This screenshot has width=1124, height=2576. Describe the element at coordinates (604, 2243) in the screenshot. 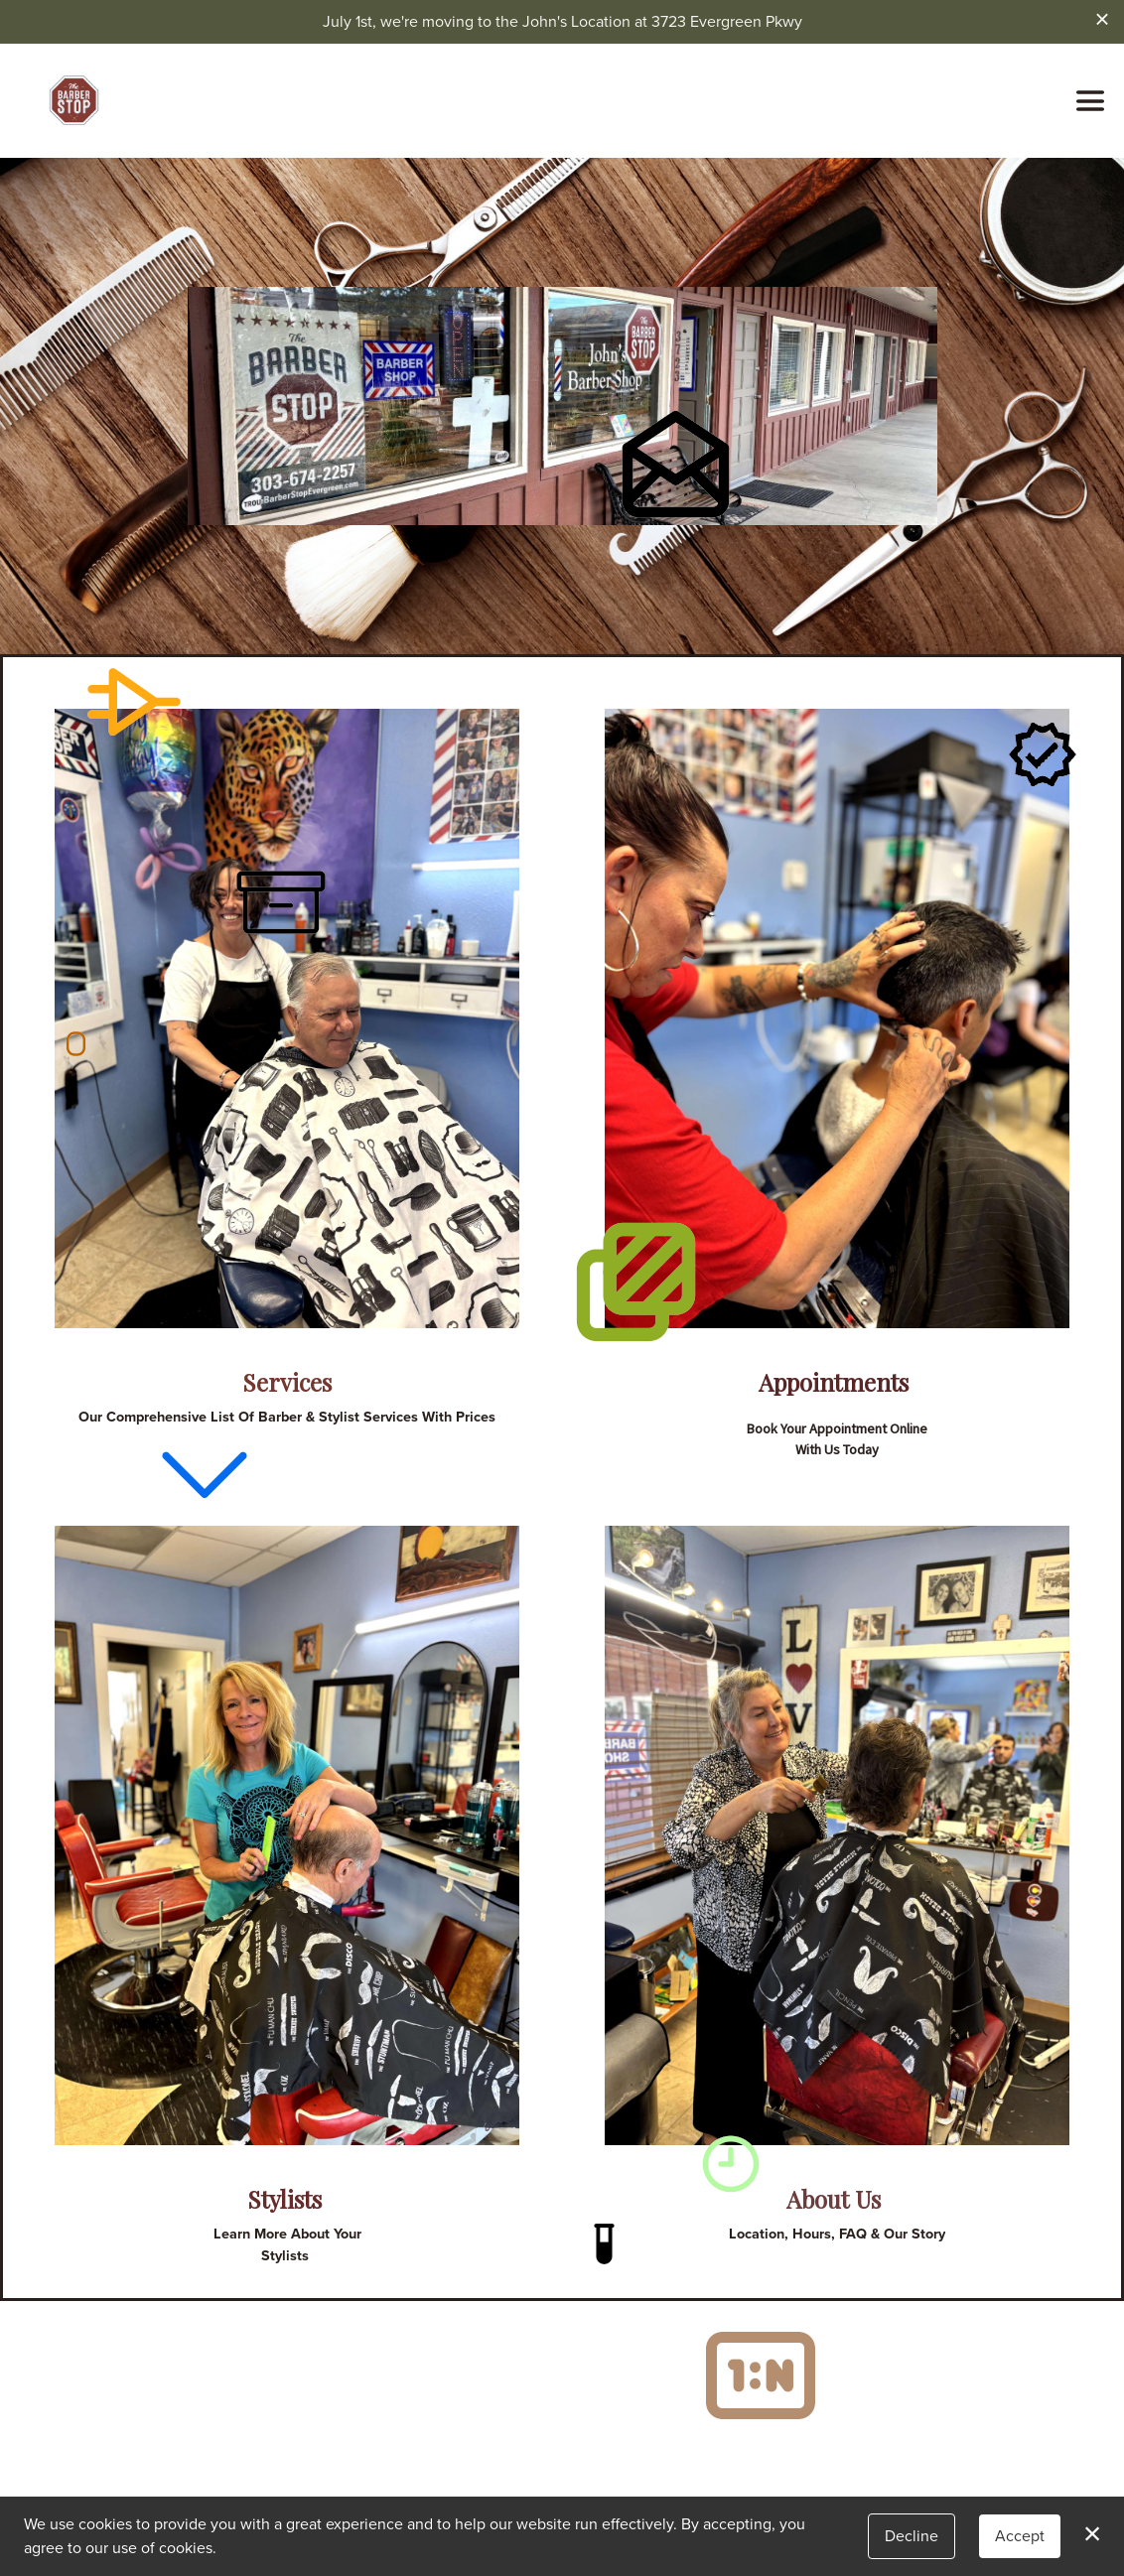

I see `view test results or lab data` at that location.